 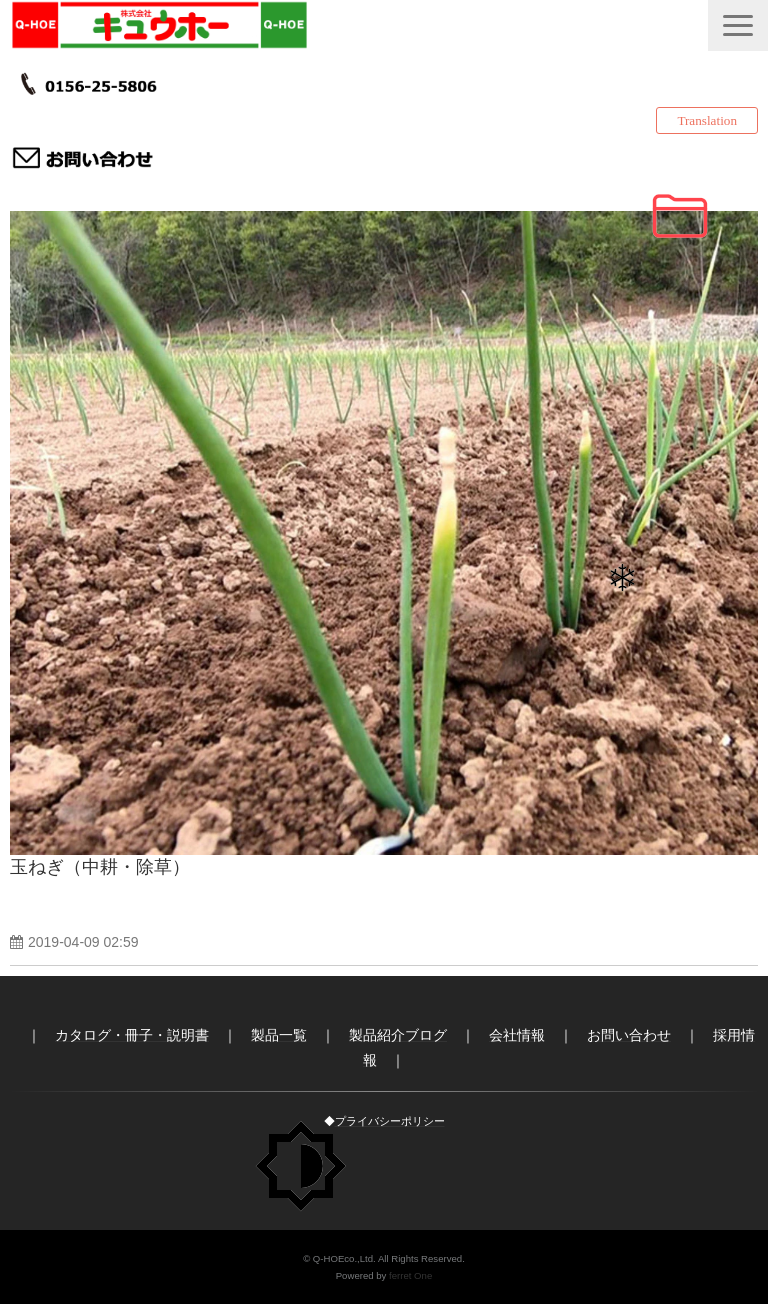 I want to click on access your files and documents, so click(x=680, y=216).